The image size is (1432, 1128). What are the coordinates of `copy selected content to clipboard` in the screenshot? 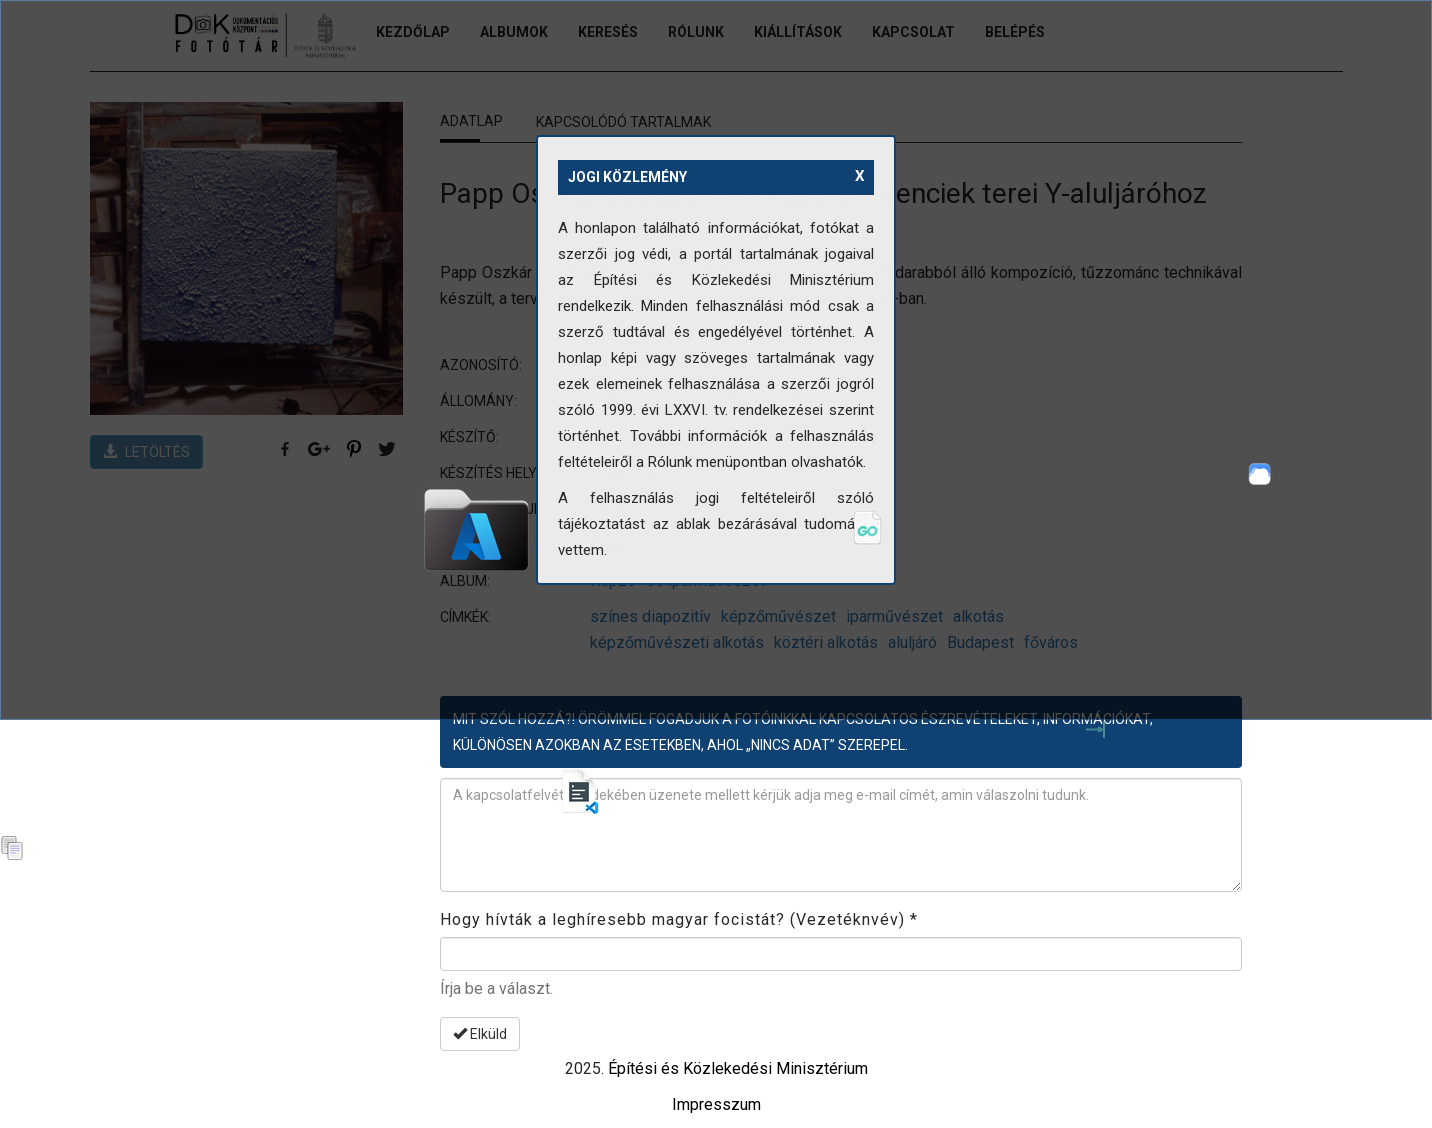 It's located at (12, 848).